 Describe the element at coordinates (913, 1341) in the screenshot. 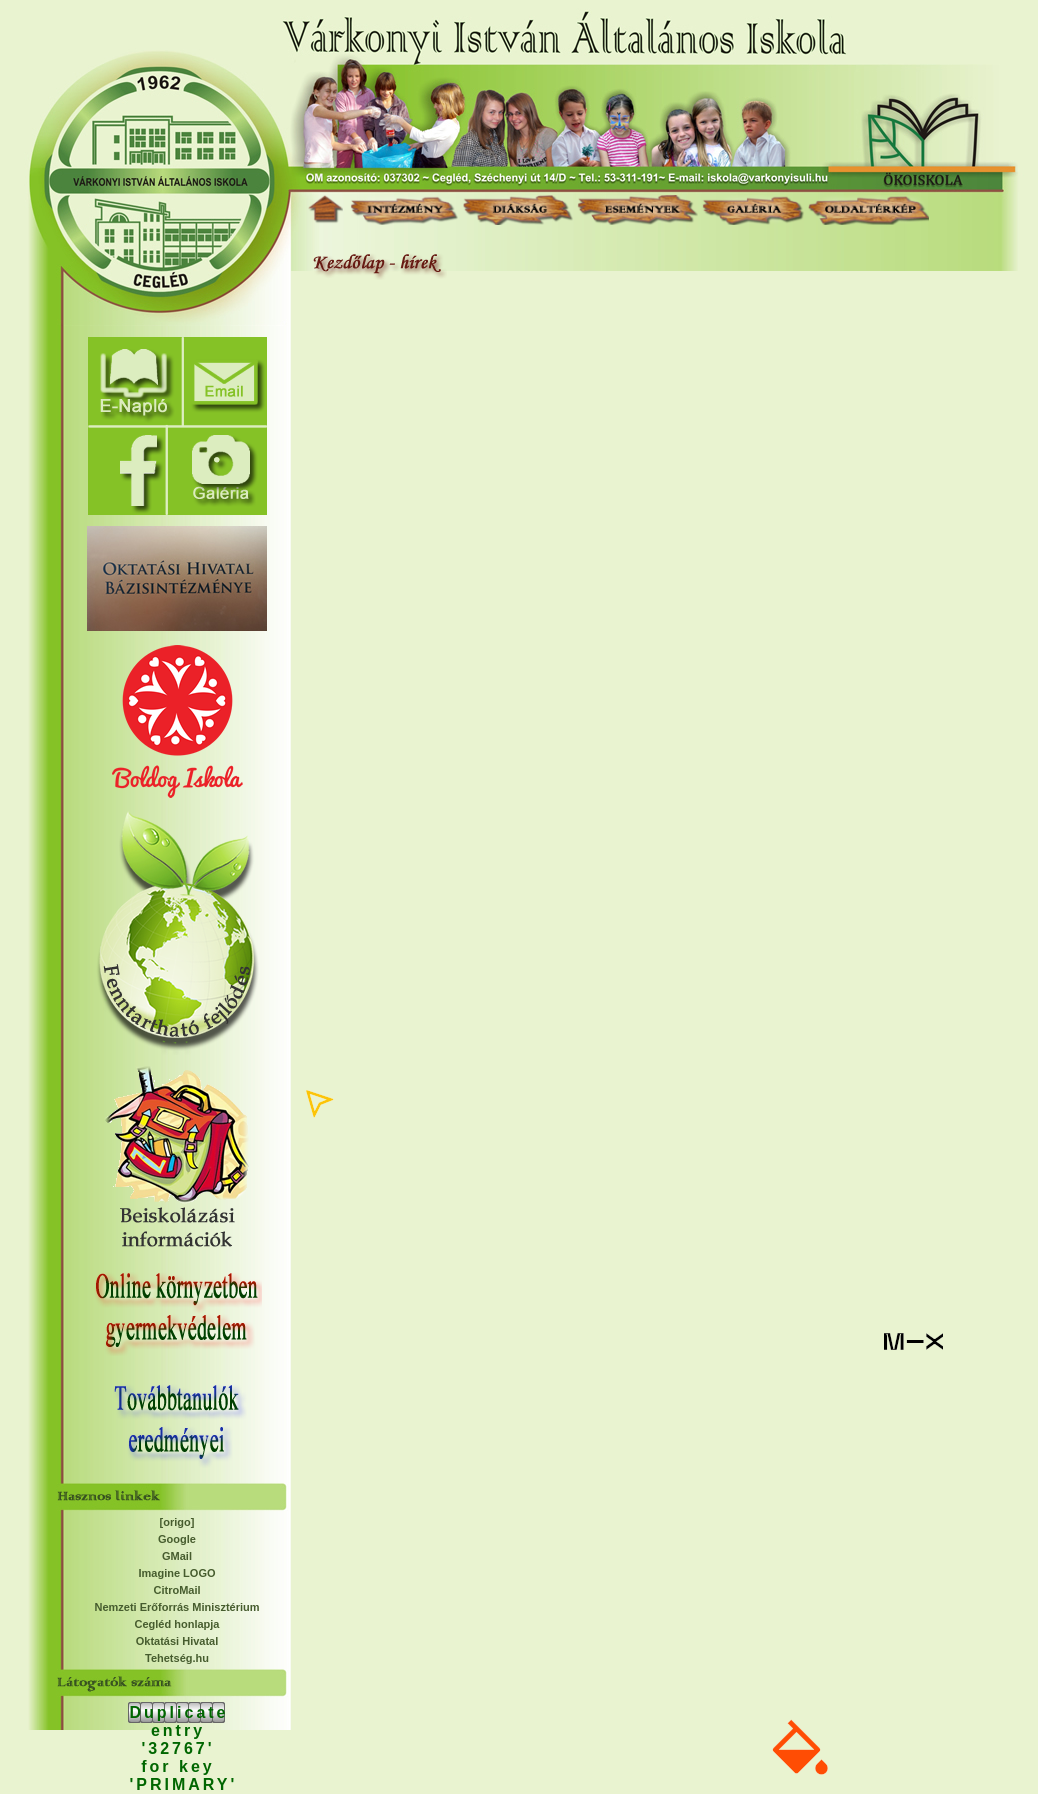

I see `open mixcloud app` at that location.